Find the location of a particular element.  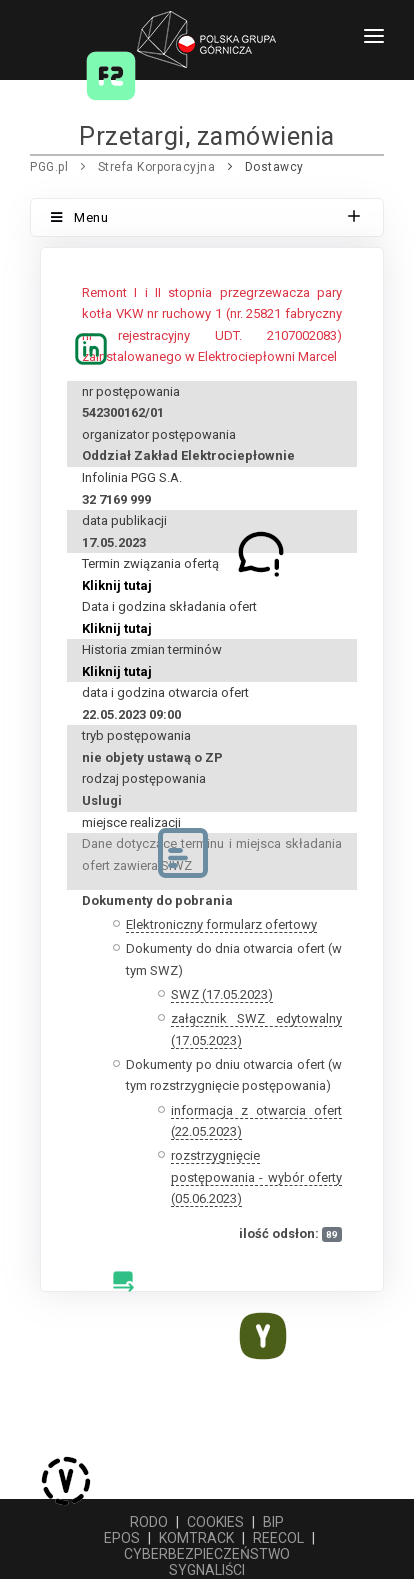

toggle F2 function key shortcut is located at coordinates (111, 76).